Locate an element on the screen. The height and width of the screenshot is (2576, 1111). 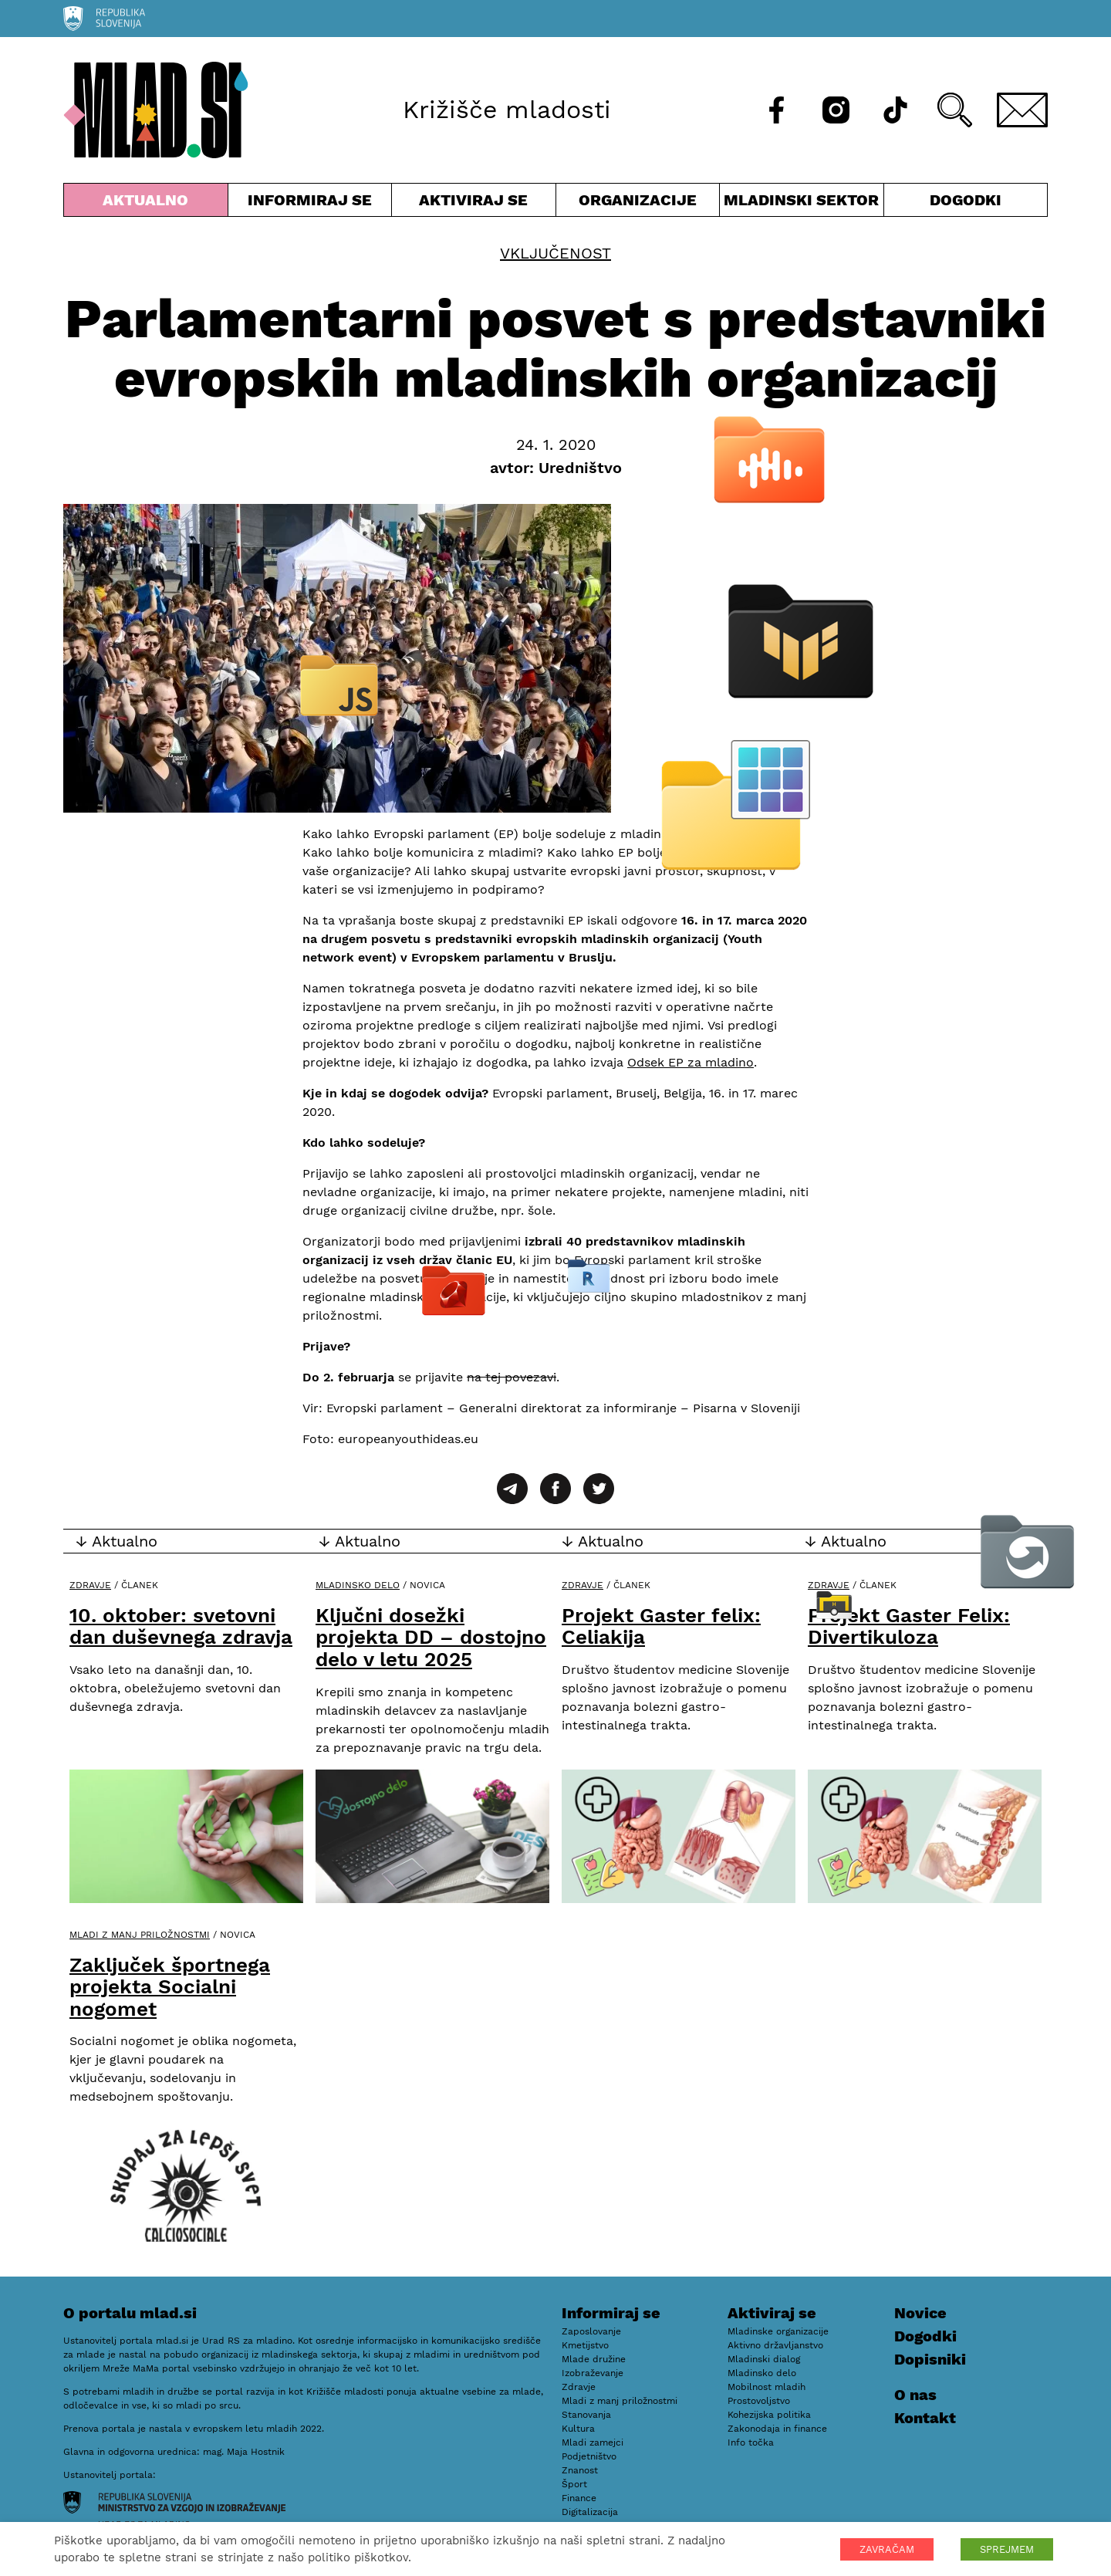
folder containing ruby programming files is located at coordinates (453, 1292).